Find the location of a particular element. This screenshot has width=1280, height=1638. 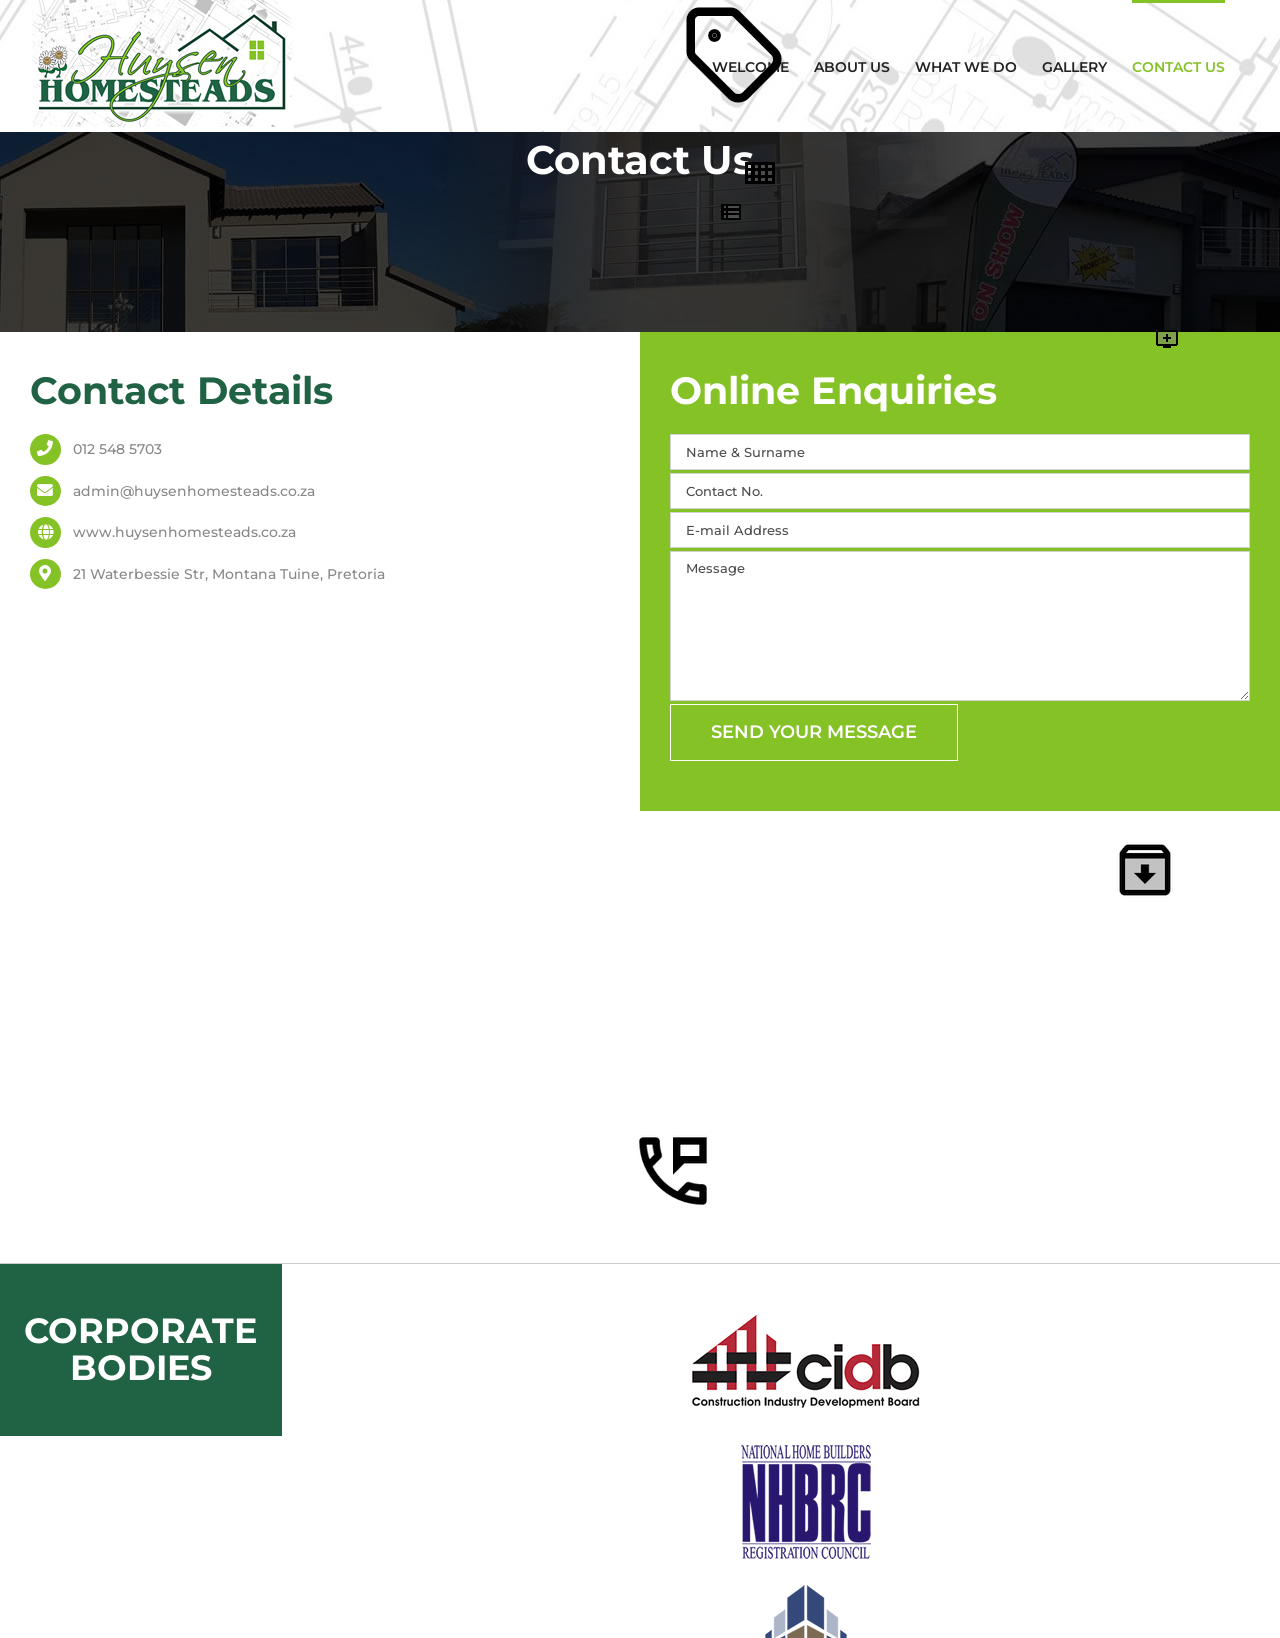

archive selected items is located at coordinates (1145, 870).